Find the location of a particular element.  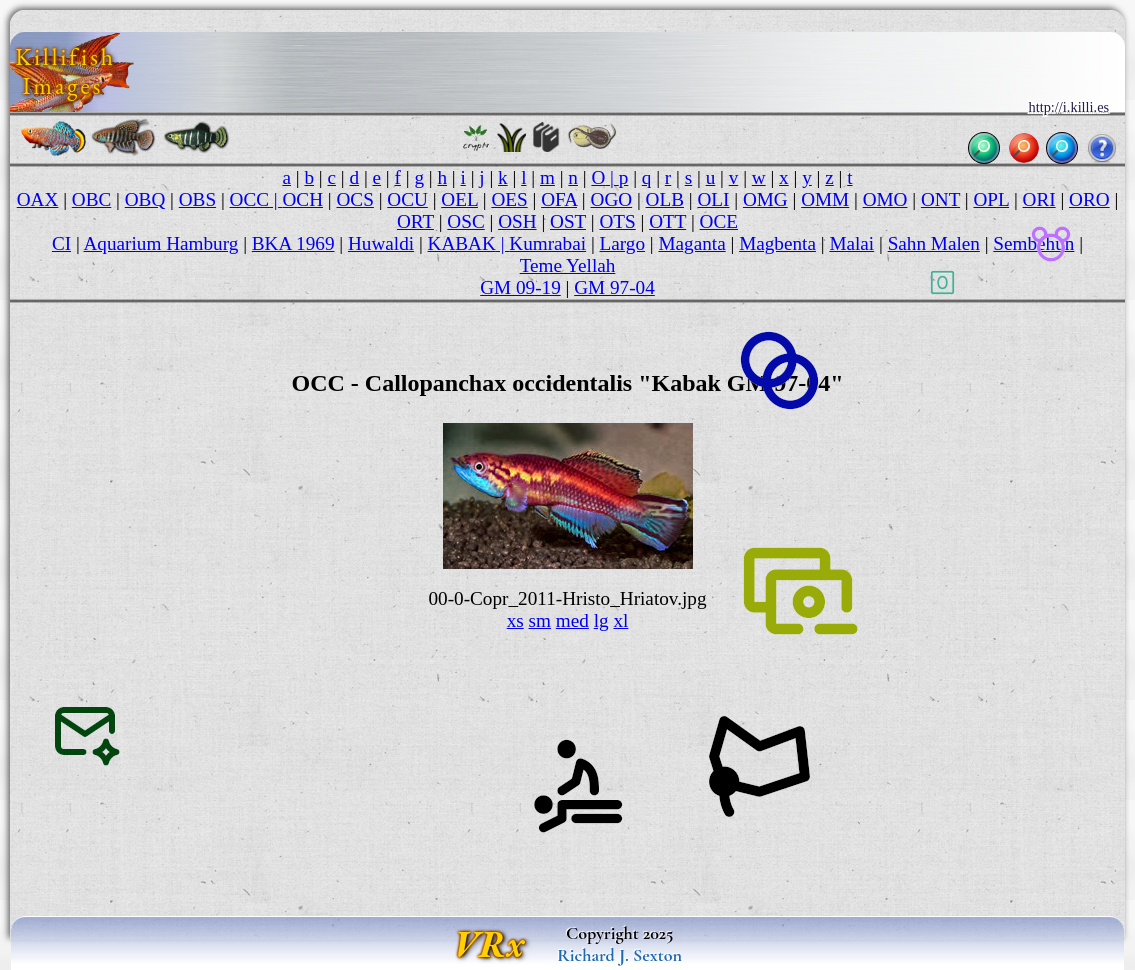

access disney-related content or apps is located at coordinates (1051, 244).